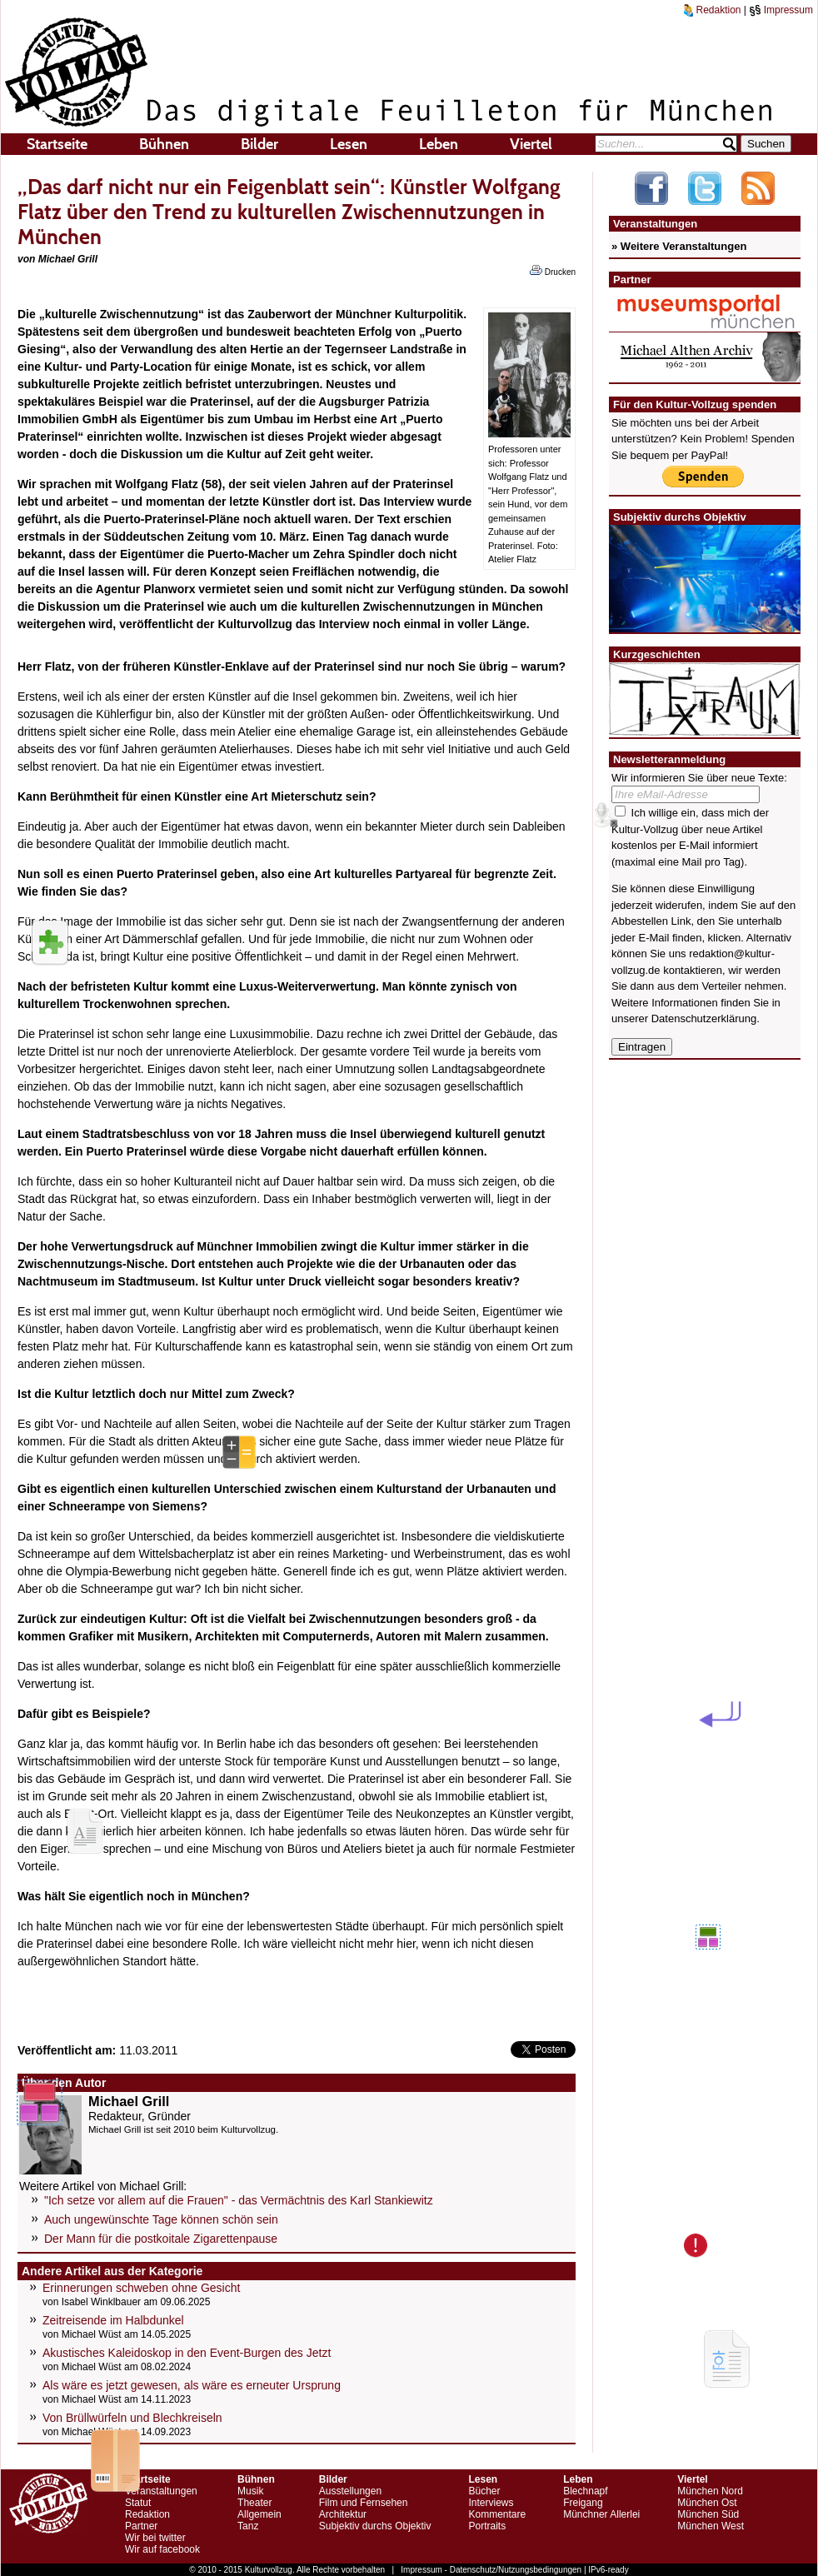  Describe the element at coordinates (85, 1831) in the screenshot. I see `open a rich text document` at that location.